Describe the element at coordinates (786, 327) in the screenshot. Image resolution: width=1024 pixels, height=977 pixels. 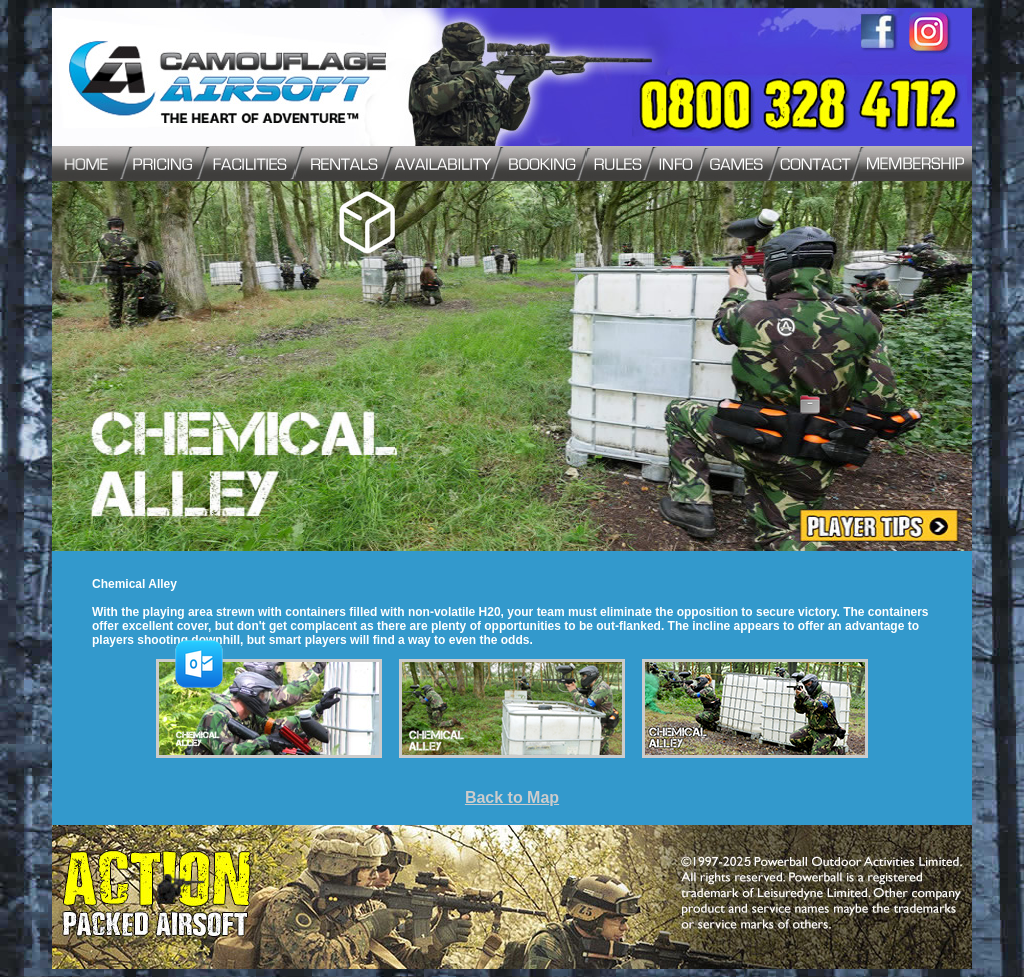
I see `open the software update manager` at that location.